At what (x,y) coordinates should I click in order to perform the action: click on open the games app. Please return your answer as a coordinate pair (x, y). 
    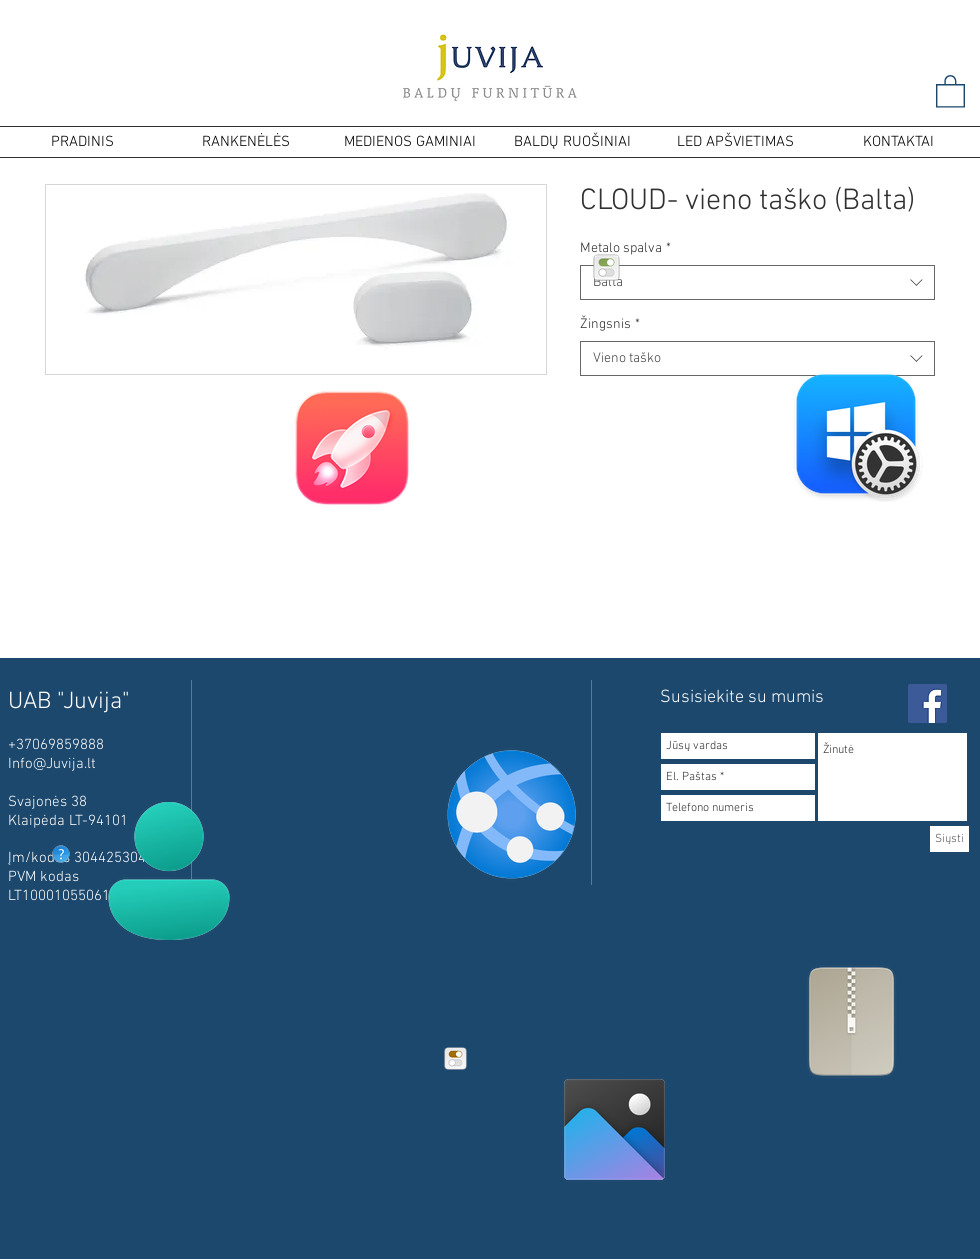
    Looking at the image, I should click on (352, 448).